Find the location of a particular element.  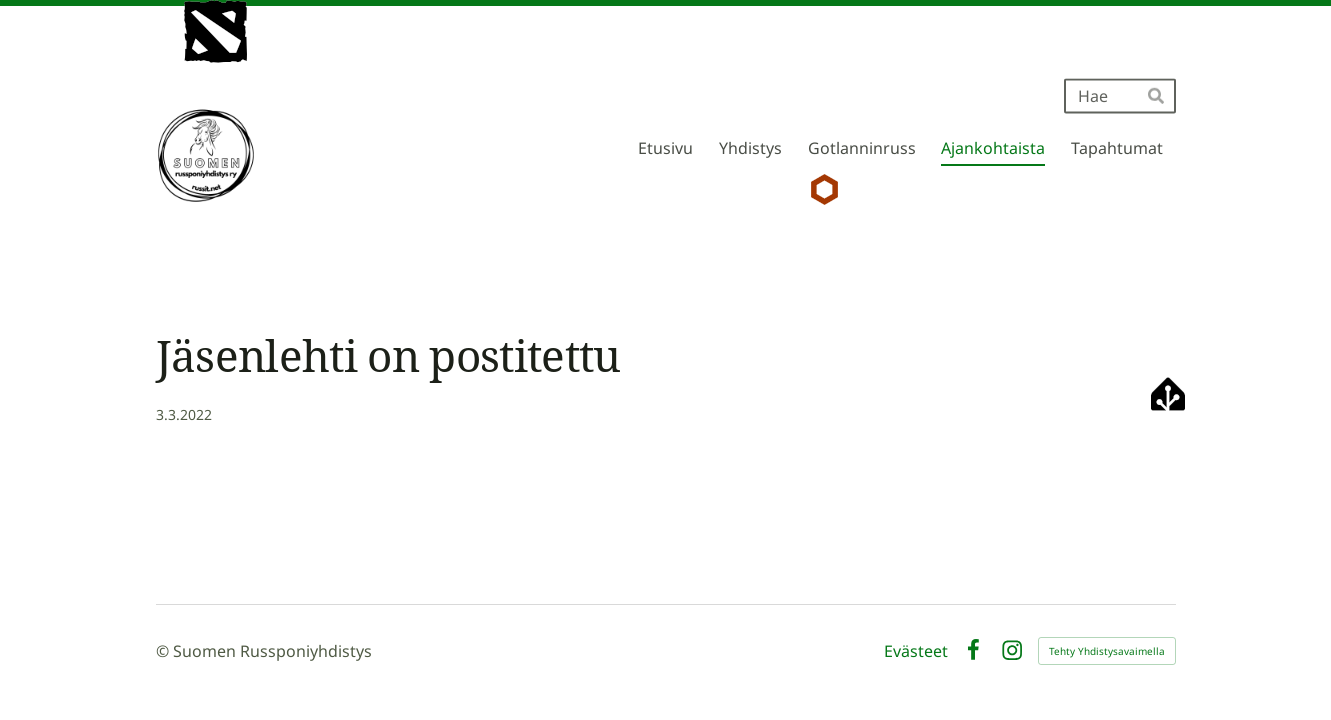

launch Dota 2 game is located at coordinates (215, 31).